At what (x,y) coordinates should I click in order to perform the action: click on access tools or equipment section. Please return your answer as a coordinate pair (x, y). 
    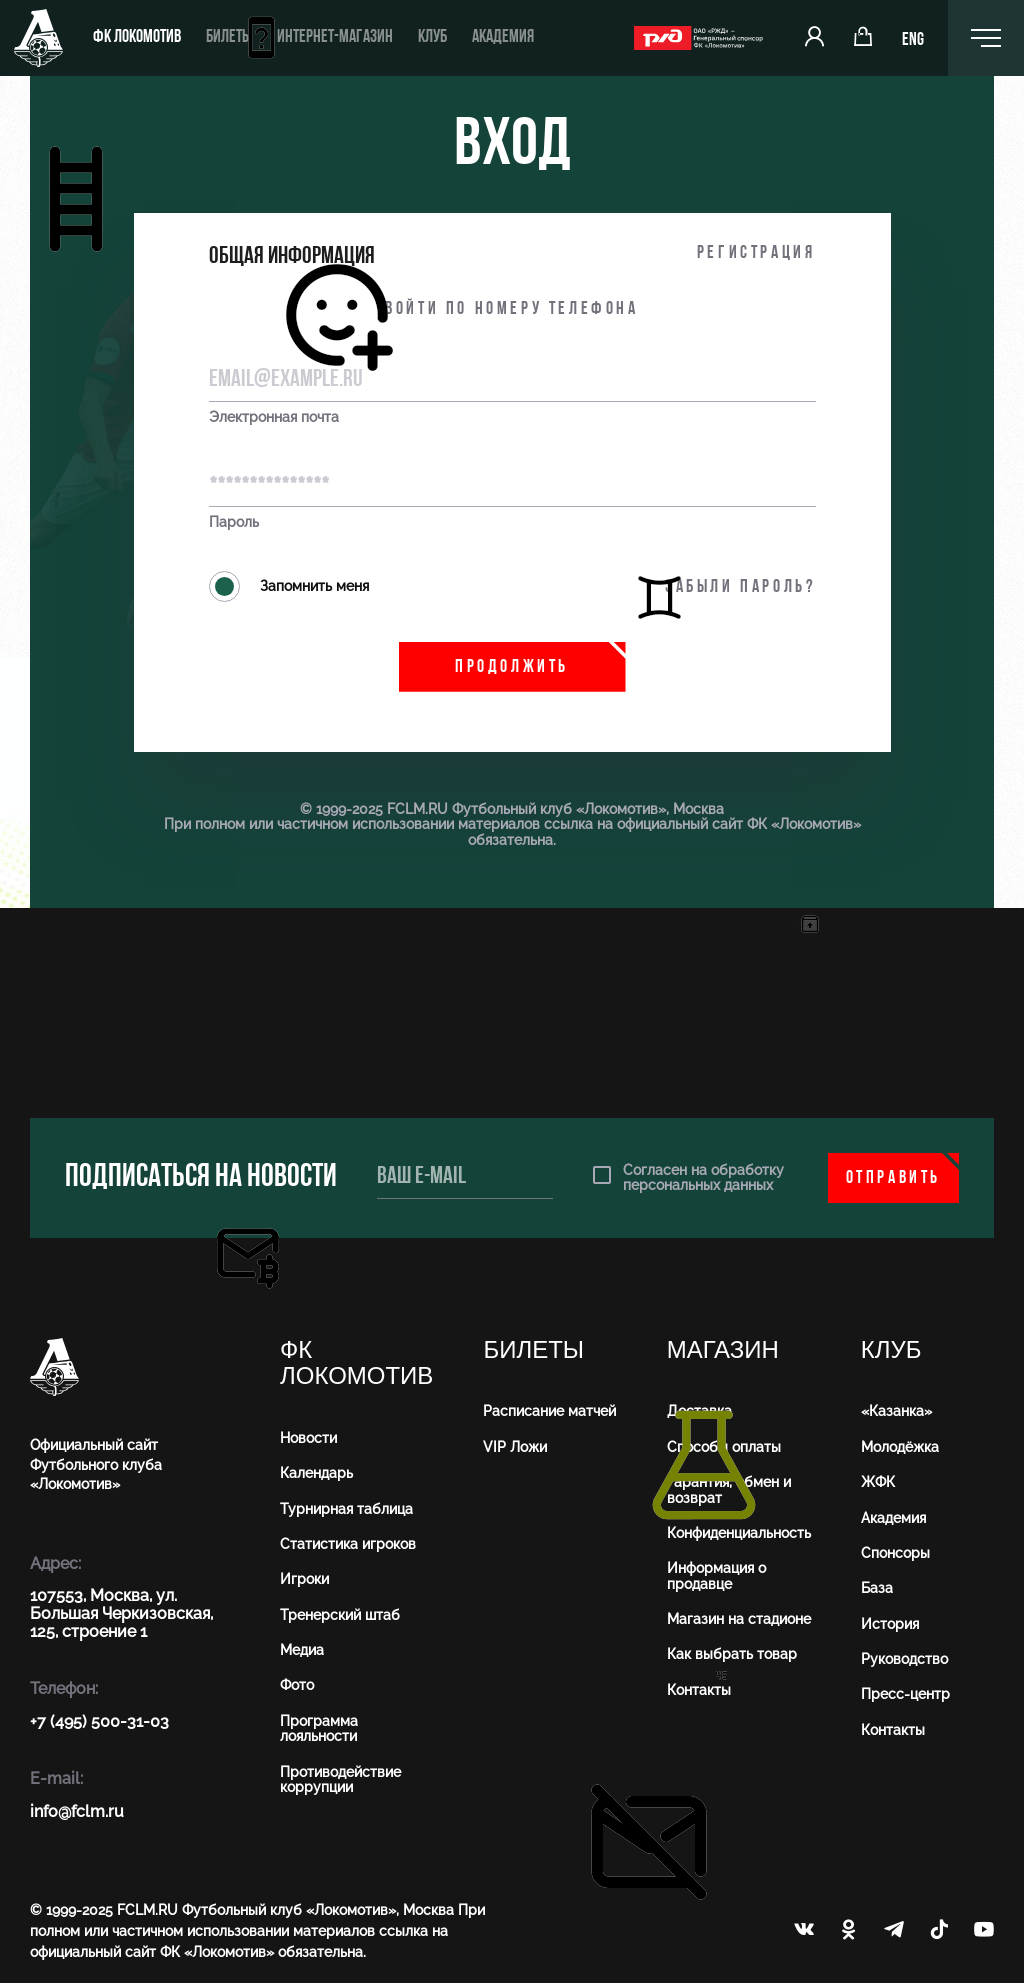
    Looking at the image, I should click on (76, 199).